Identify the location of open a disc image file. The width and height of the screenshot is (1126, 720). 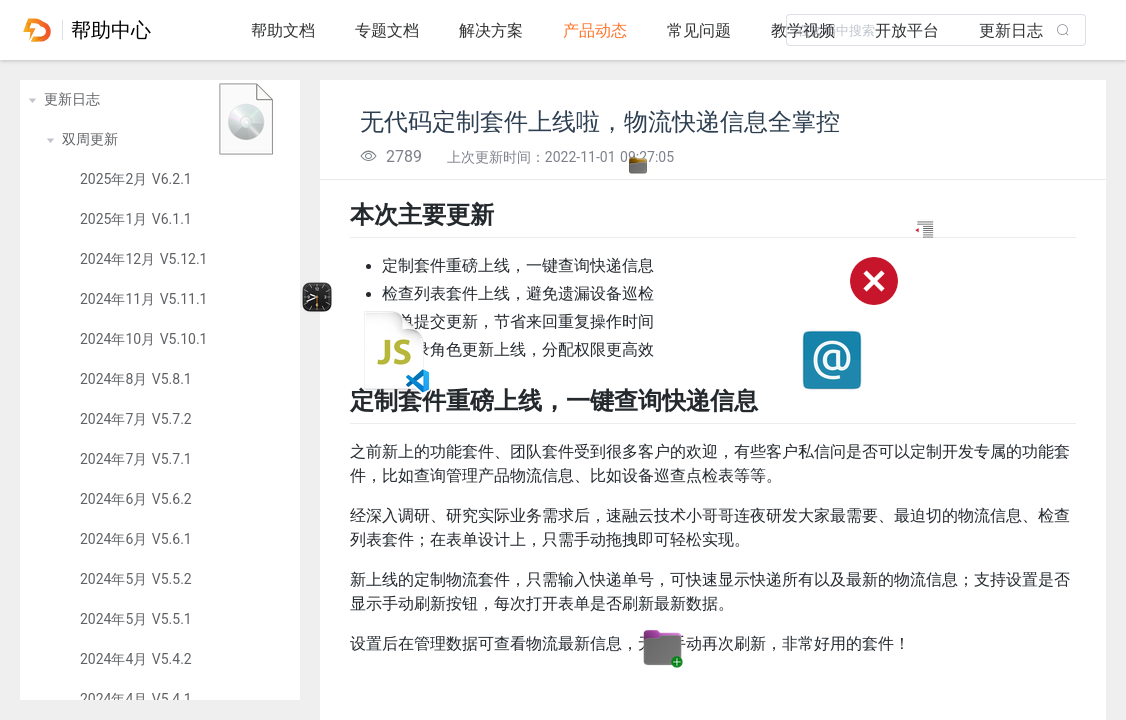
(246, 119).